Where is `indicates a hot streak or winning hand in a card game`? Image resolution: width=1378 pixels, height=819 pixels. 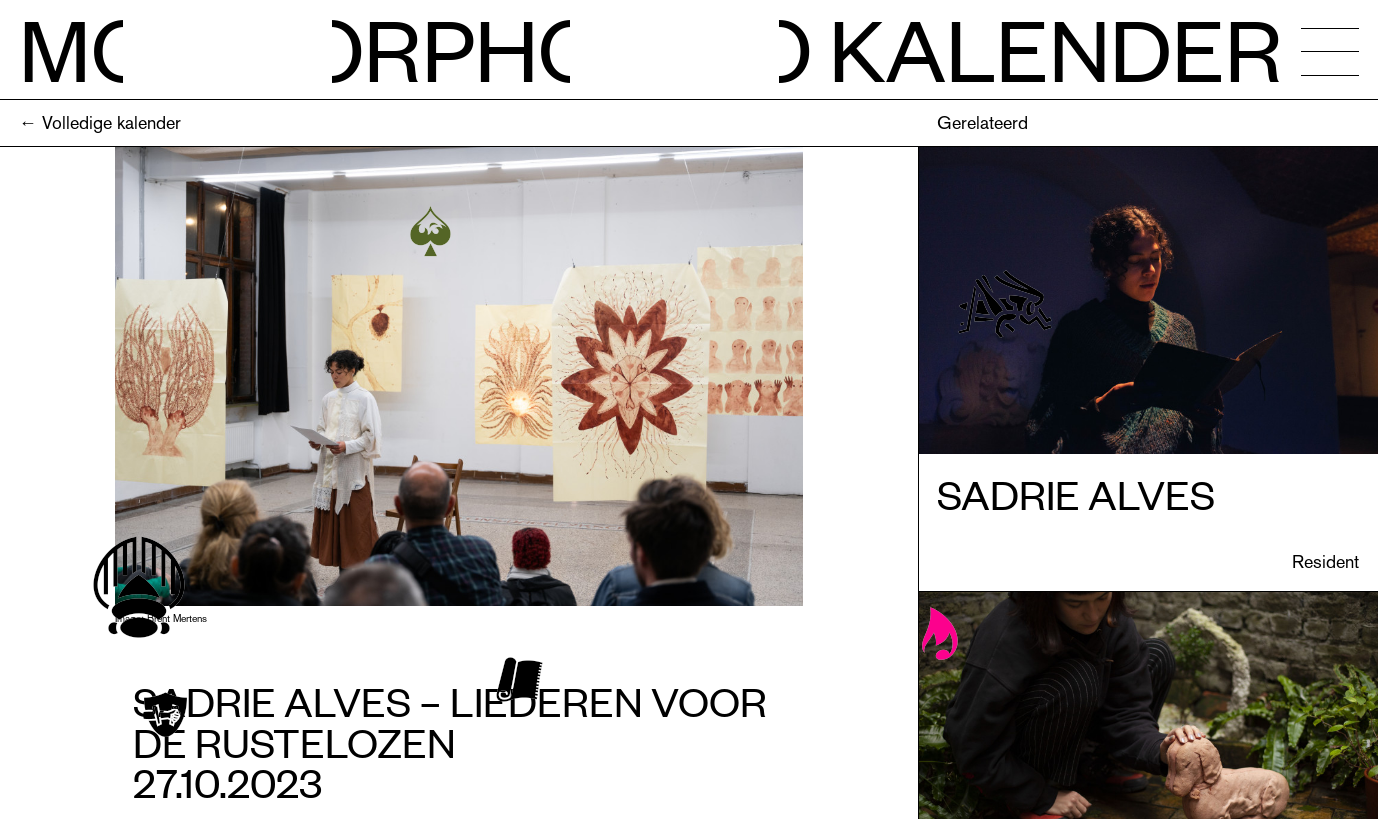
indicates a hot streak or winning hand in a card game is located at coordinates (430, 231).